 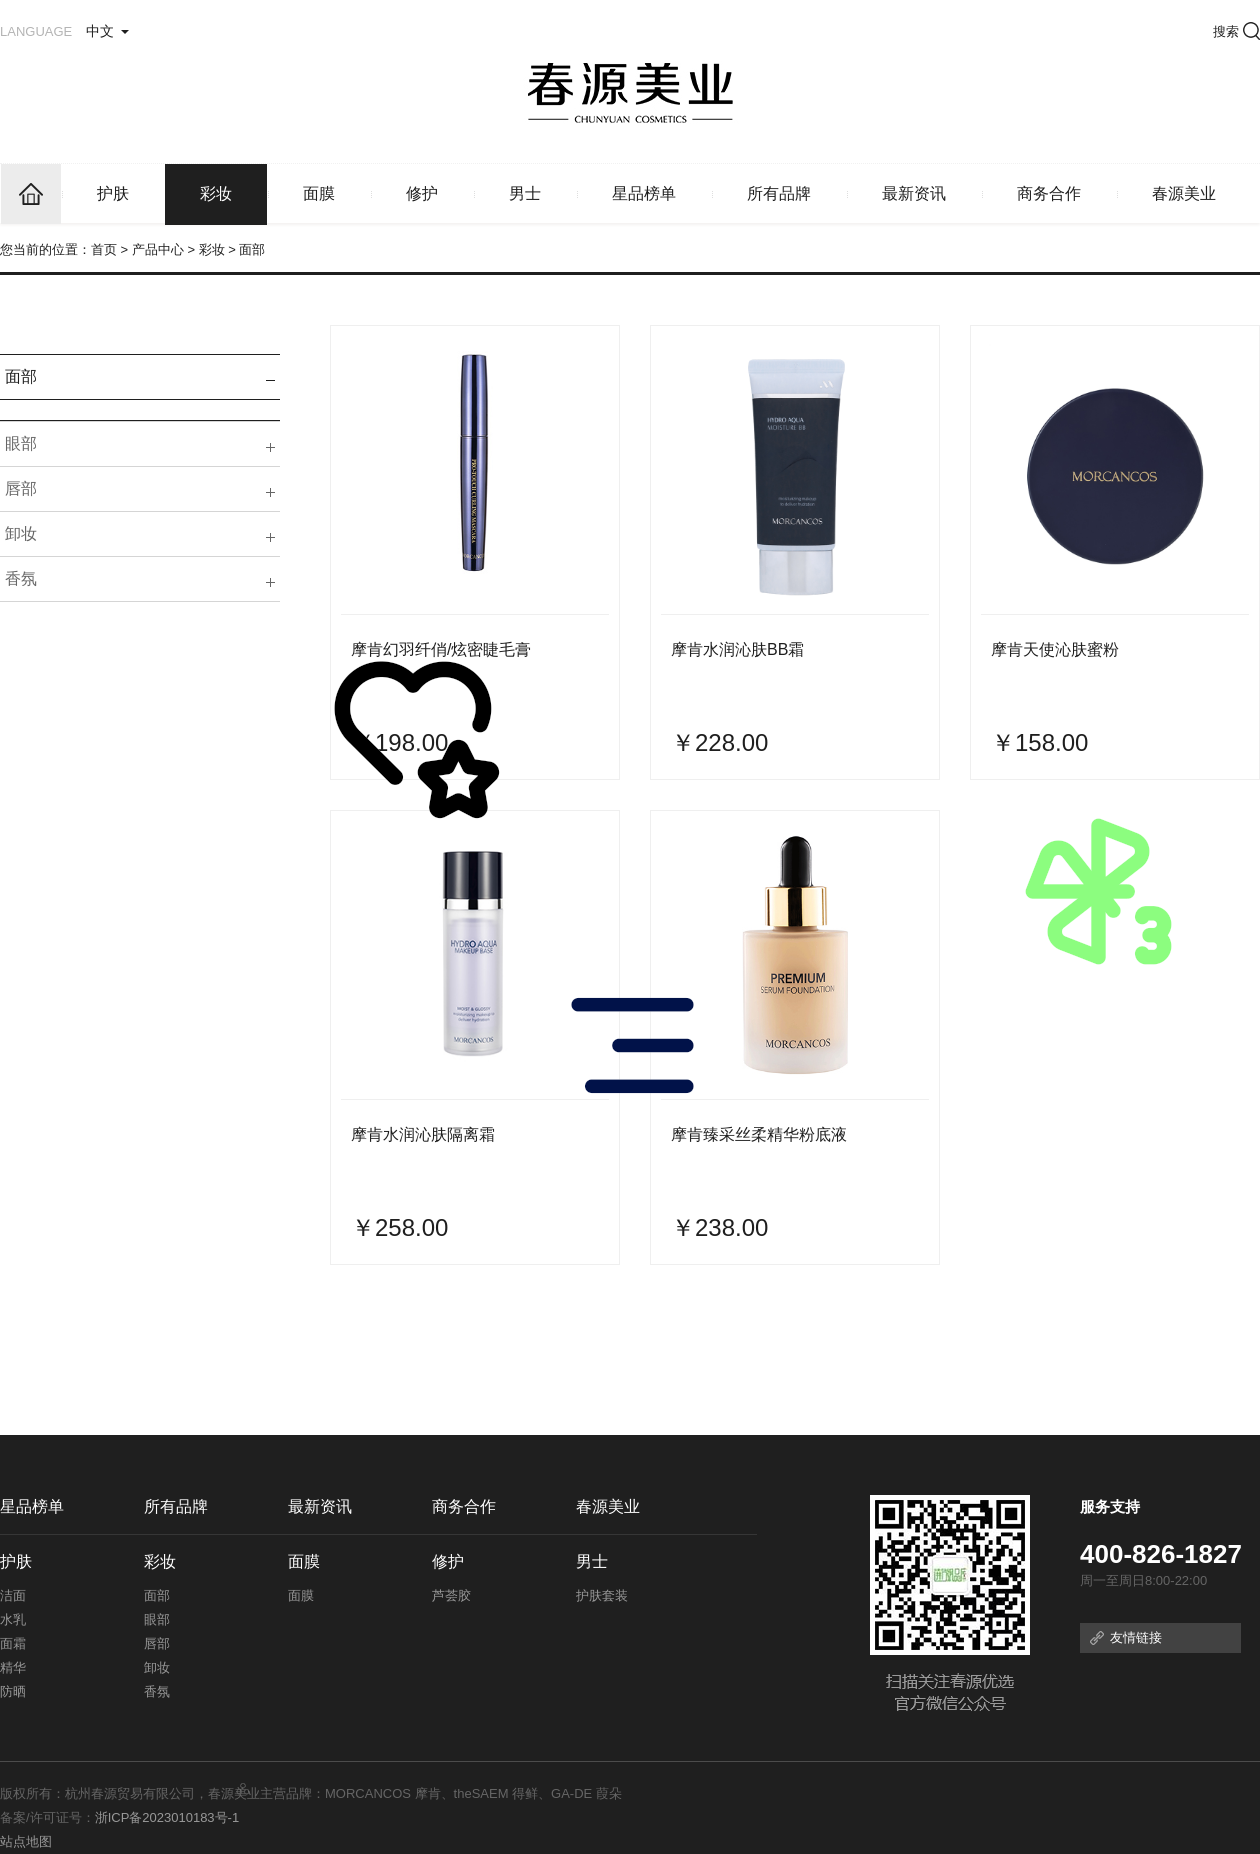 What do you see at coordinates (632, 1045) in the screenshot?
I see `align text to the right` at bounding box center [632, 1045].